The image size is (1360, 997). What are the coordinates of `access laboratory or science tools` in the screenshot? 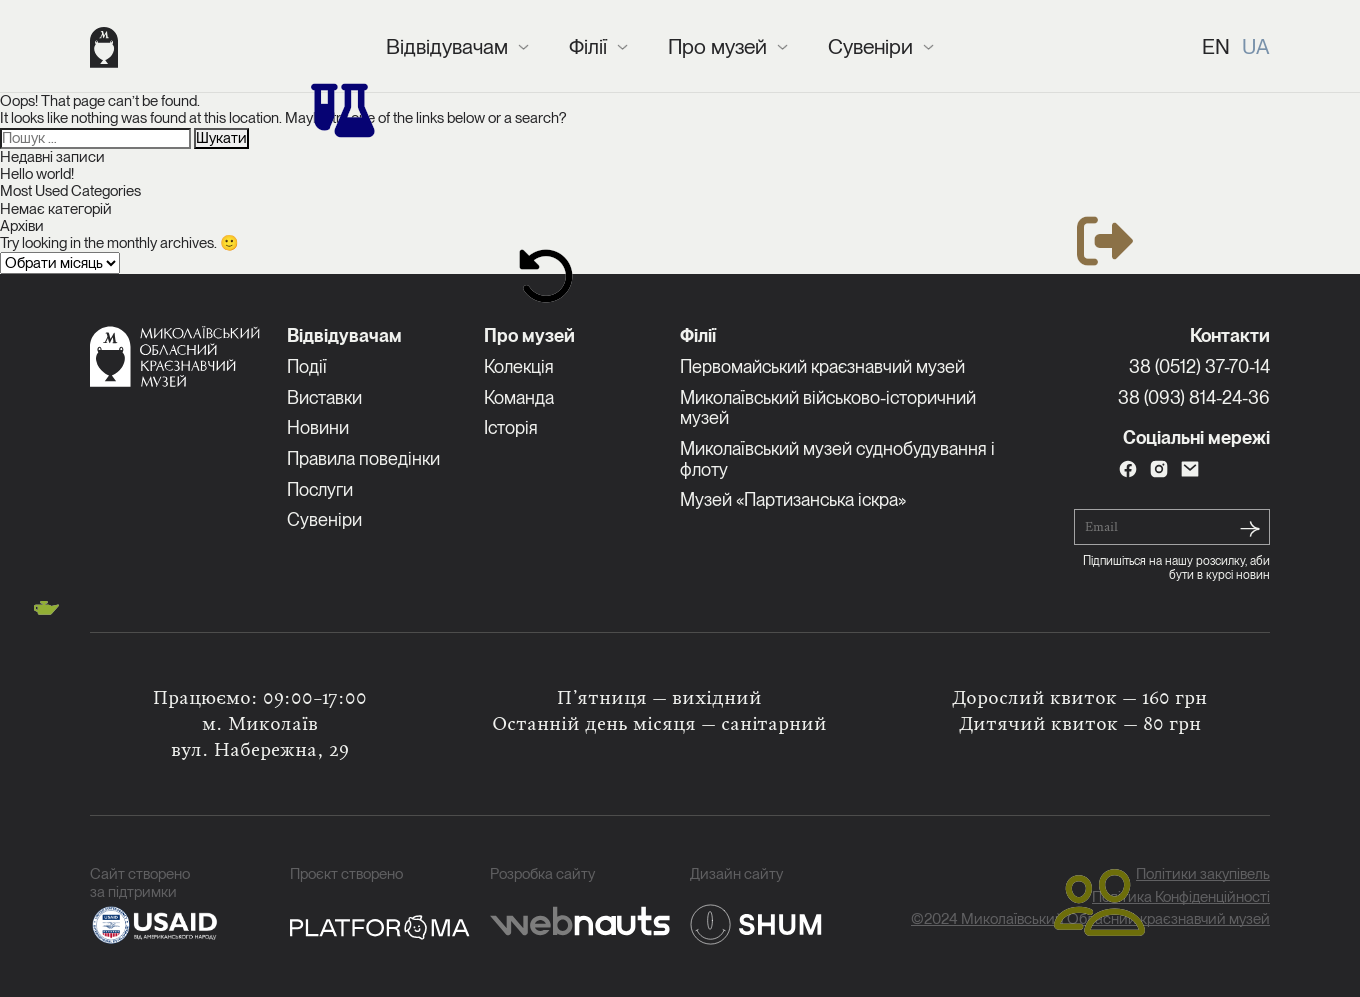 It's located at (344, 110).